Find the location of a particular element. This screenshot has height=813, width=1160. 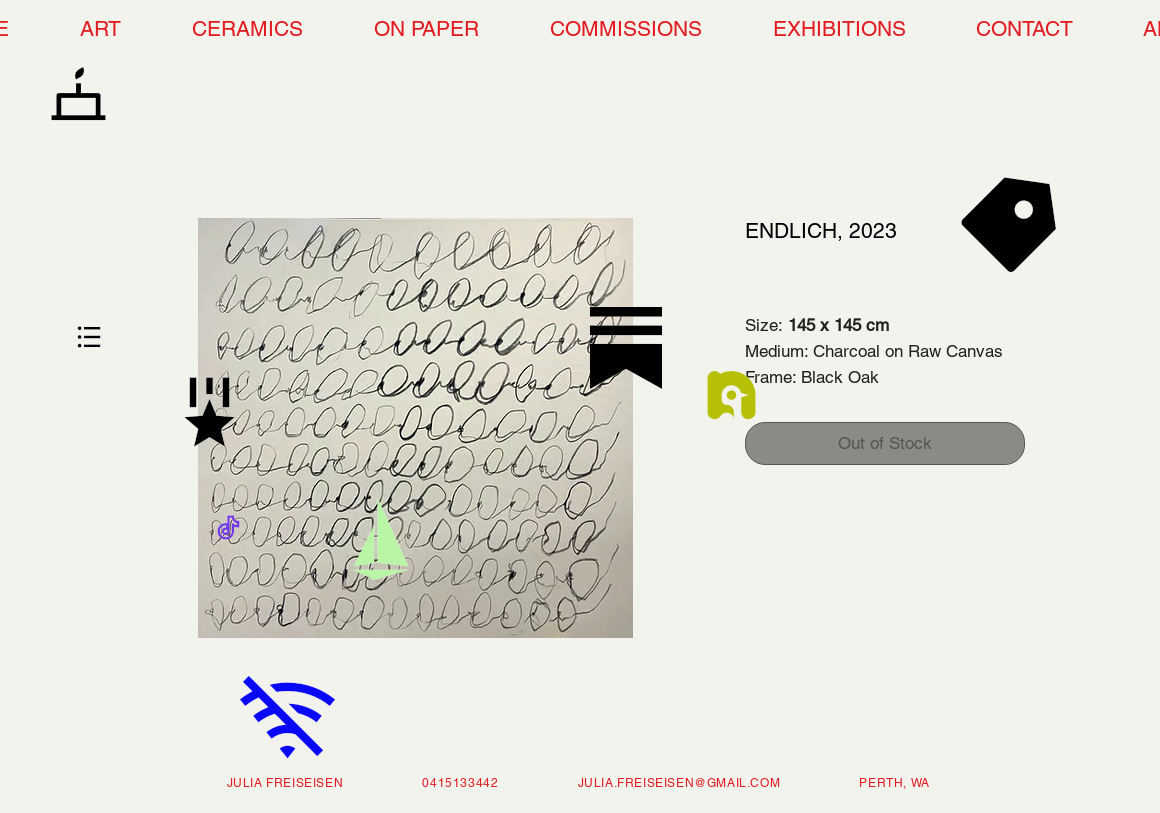

open the tiktok app is located at coordinates (228, 527).